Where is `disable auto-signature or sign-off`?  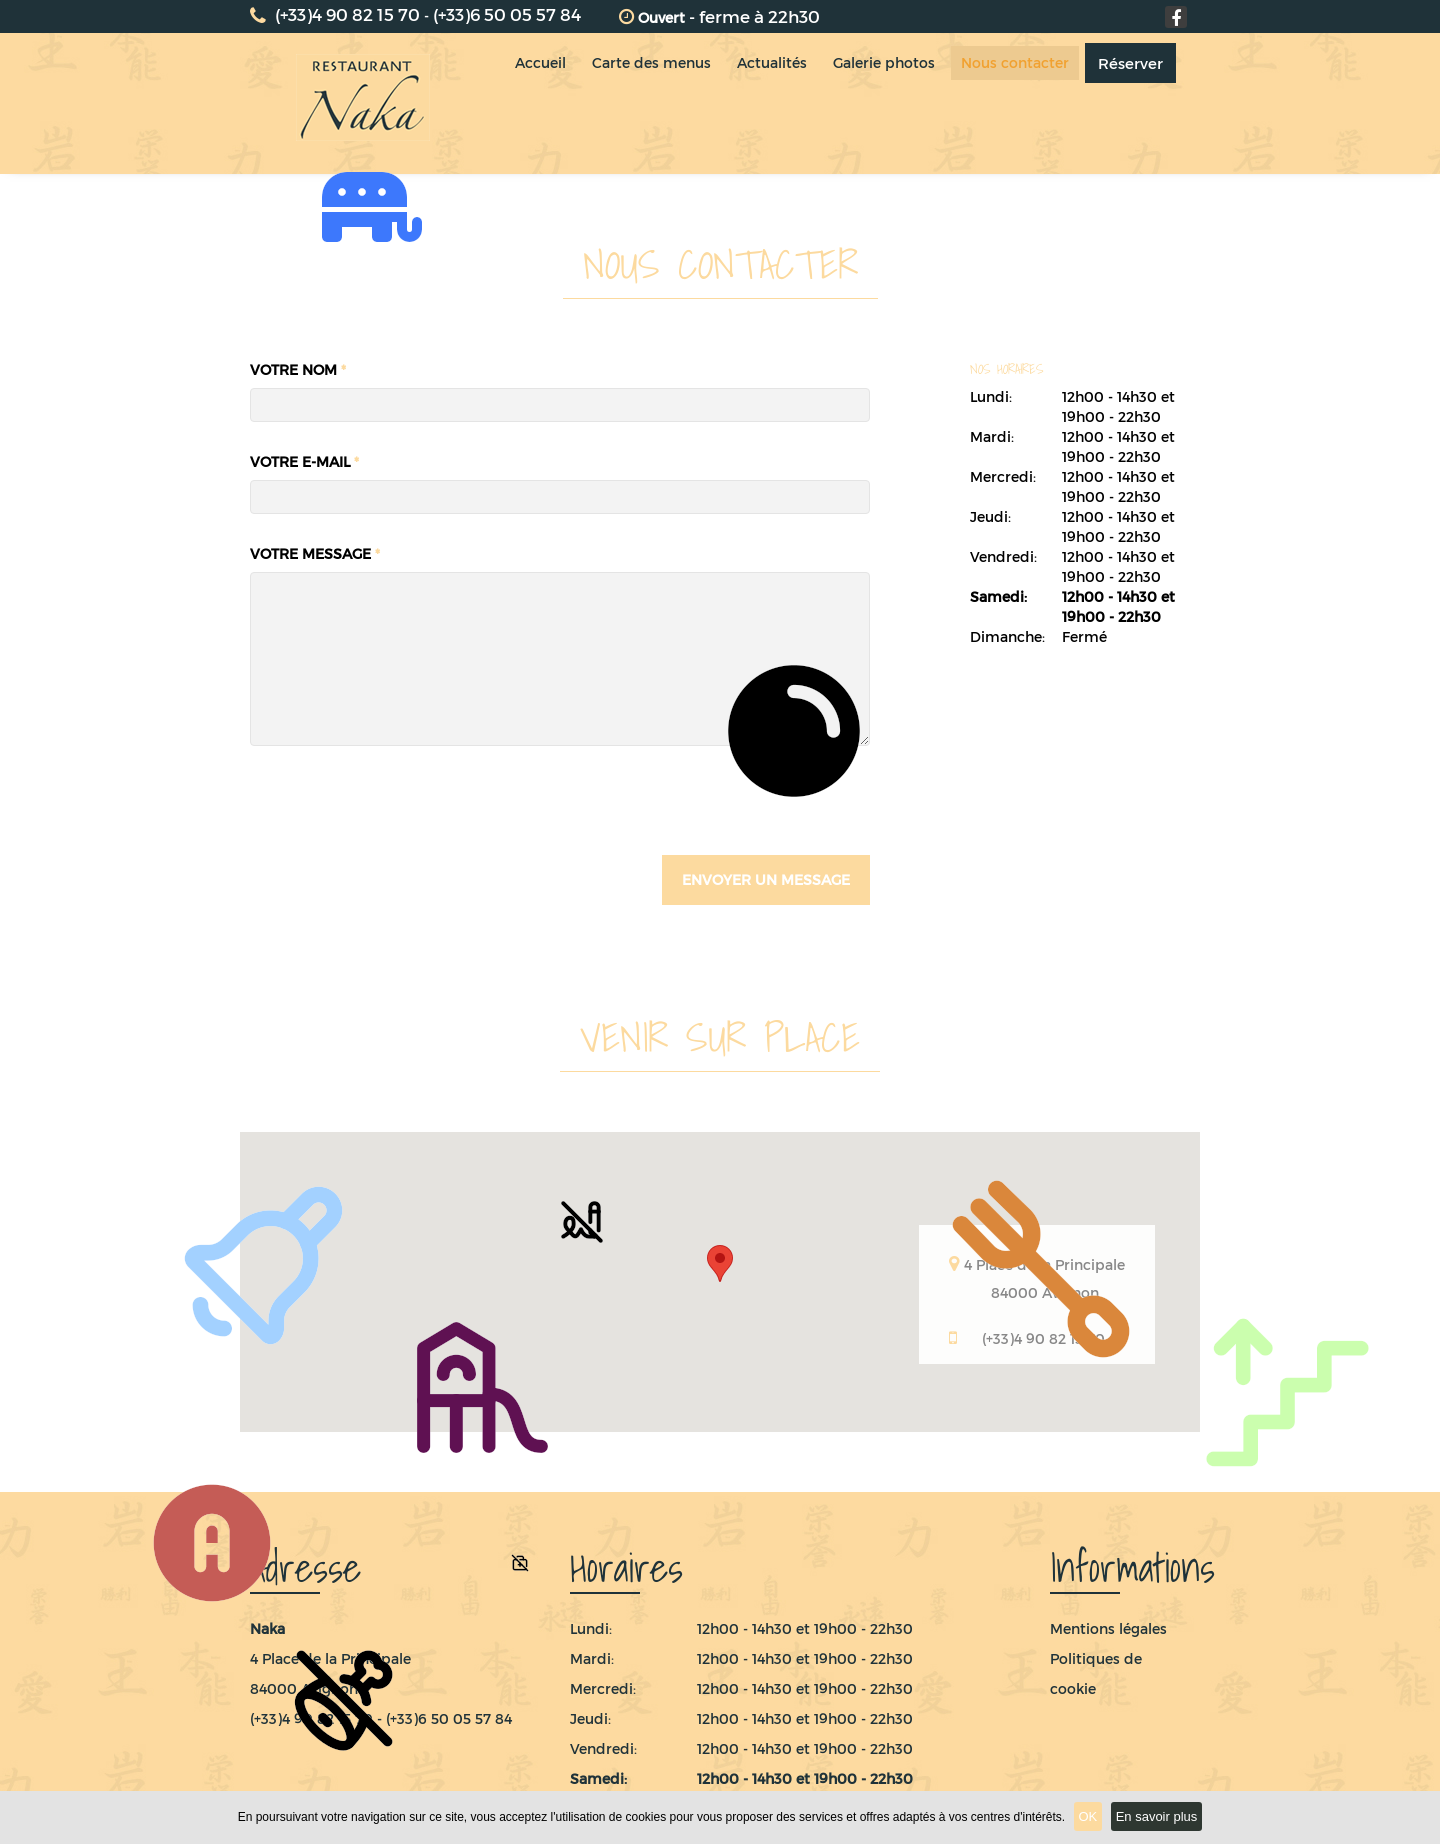 disable auto-signature or sign-off is located at coordinates (582, 1222).